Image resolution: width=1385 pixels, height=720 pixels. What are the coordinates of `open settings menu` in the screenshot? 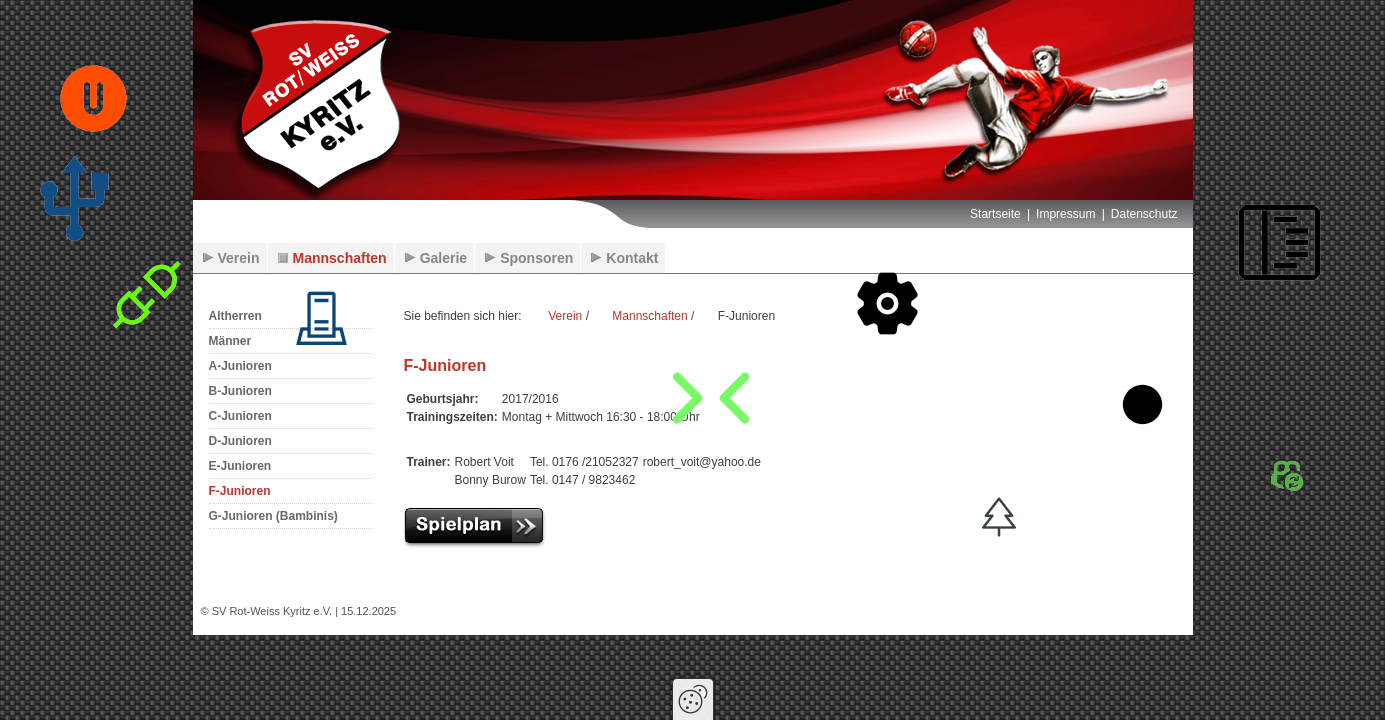 It's located at (887, 303).